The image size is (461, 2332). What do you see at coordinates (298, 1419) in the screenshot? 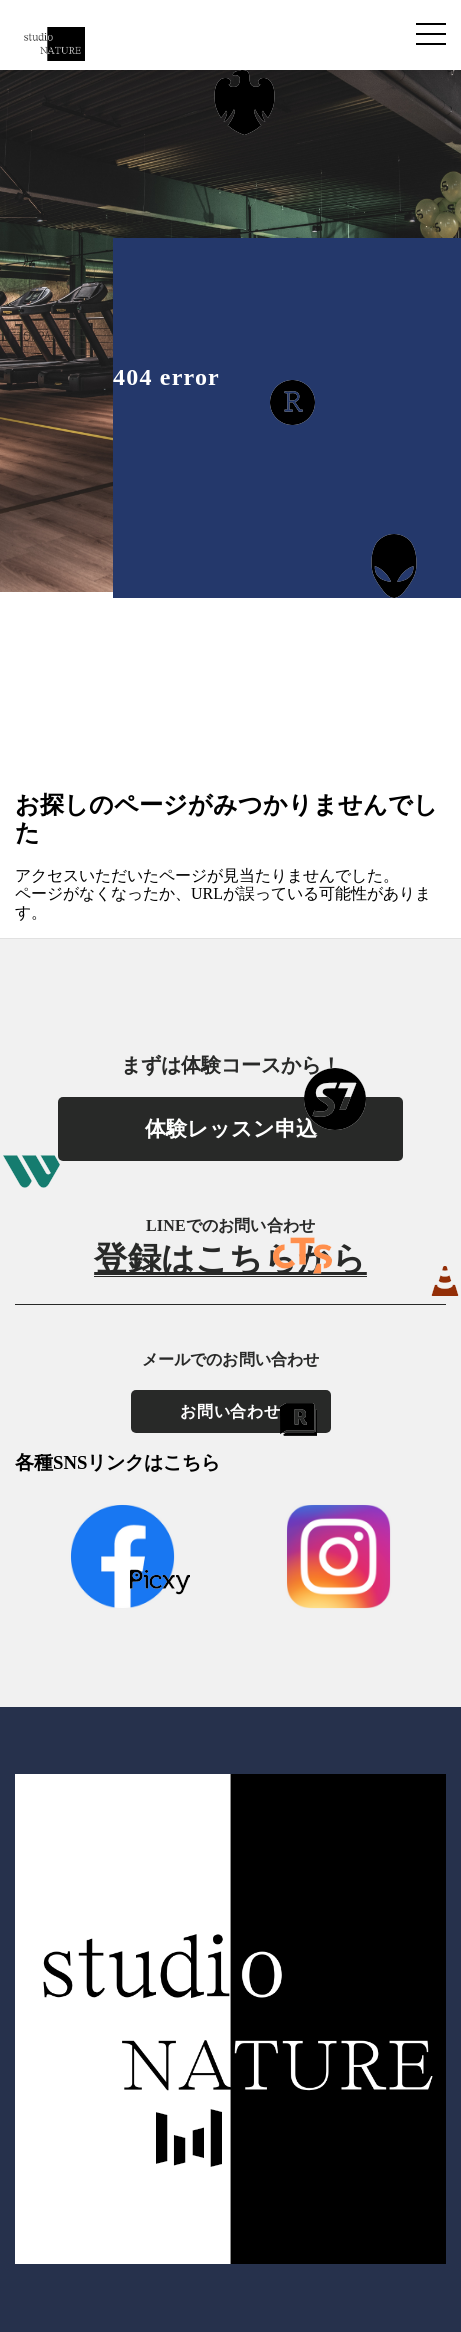
I see `open Autodesk Revit application` at bounding box center [298, 1419].